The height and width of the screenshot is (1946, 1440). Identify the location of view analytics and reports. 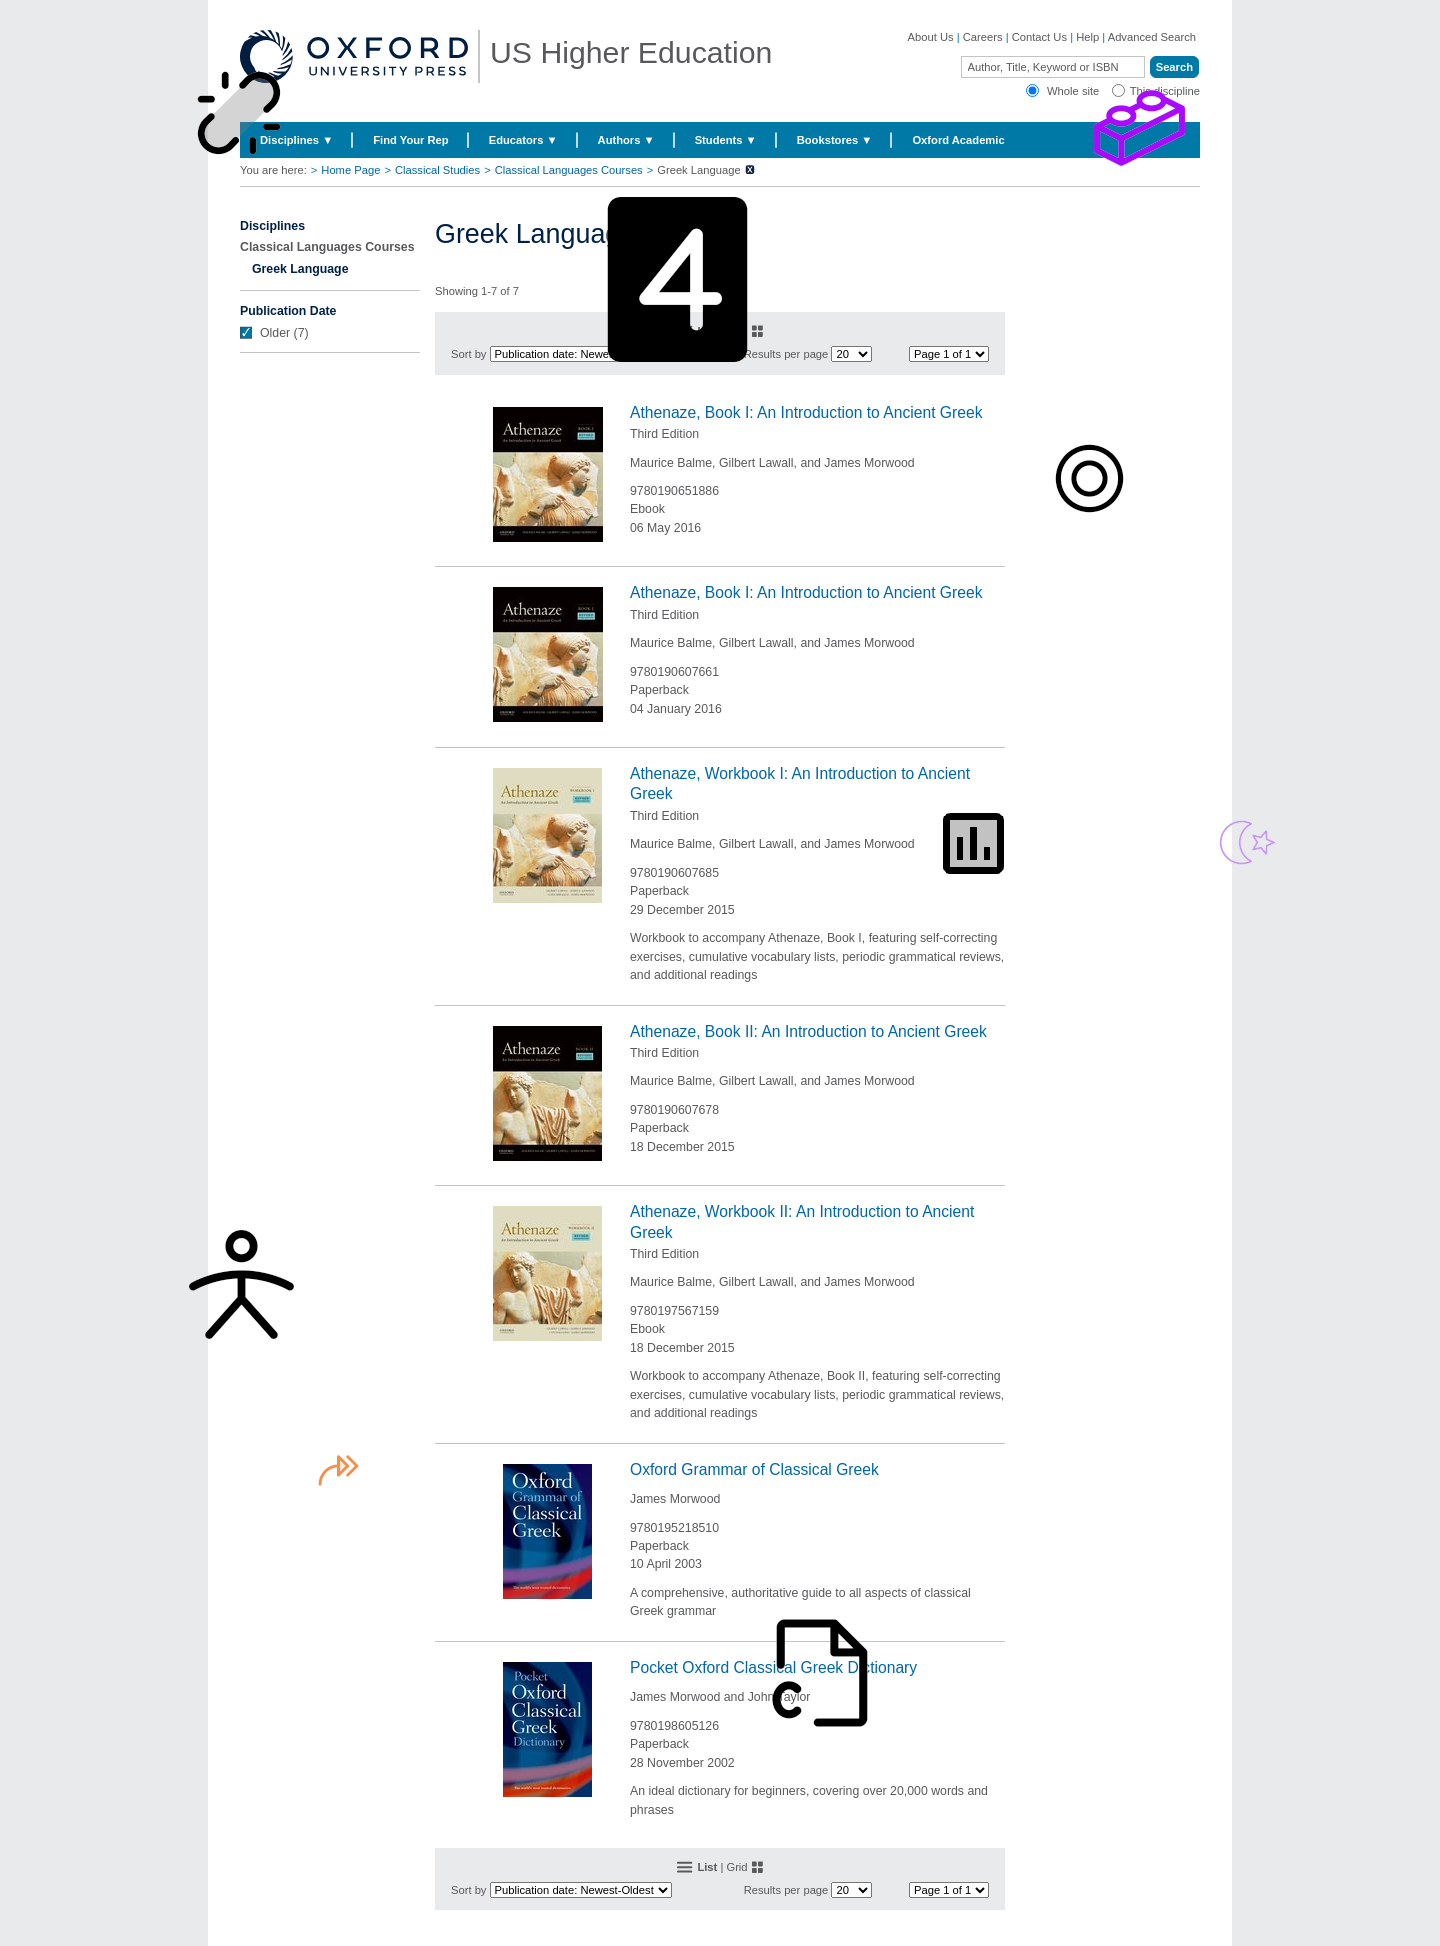
(973, 843).